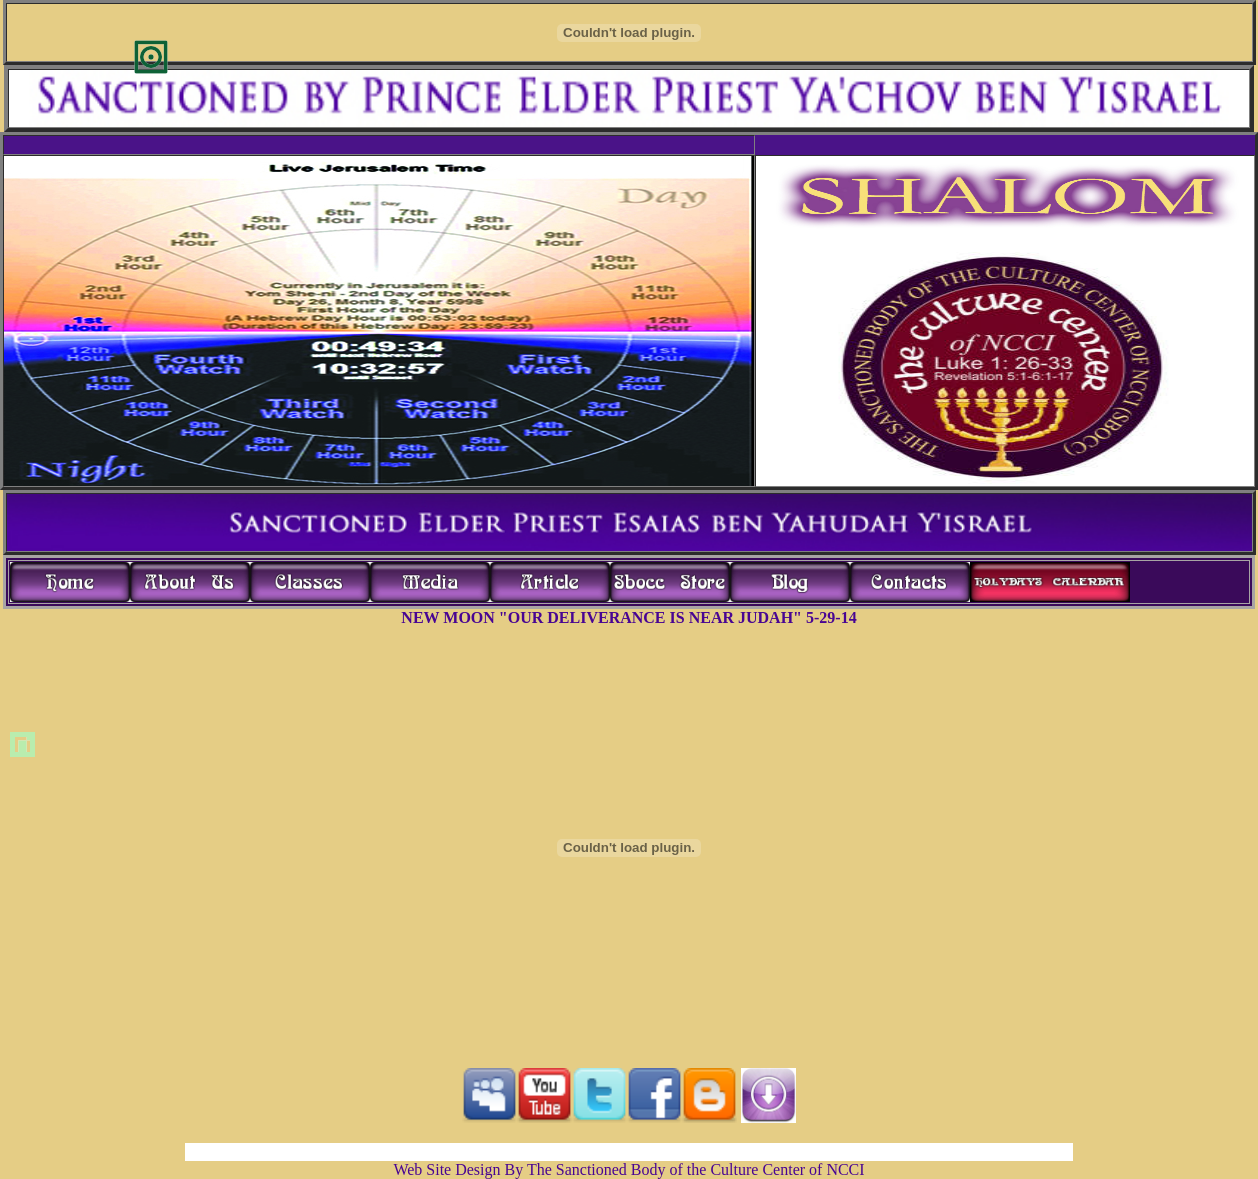 The image size is (1258, 1179). Describe the element at coordinates (22, 744) in the screenshot. I see `visit NameMC website` at that location.